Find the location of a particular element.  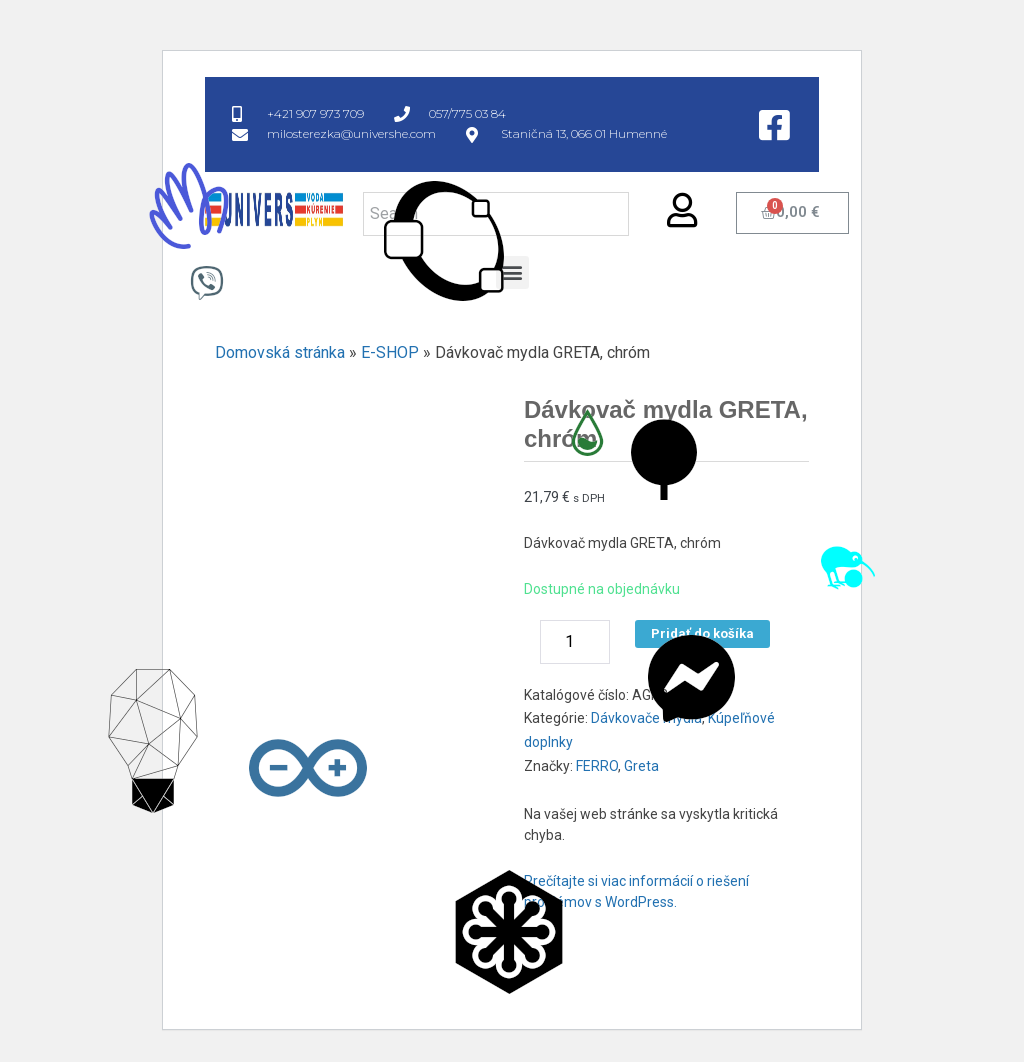

open the kiwix offline content reader is located at coordinates (848, 568).